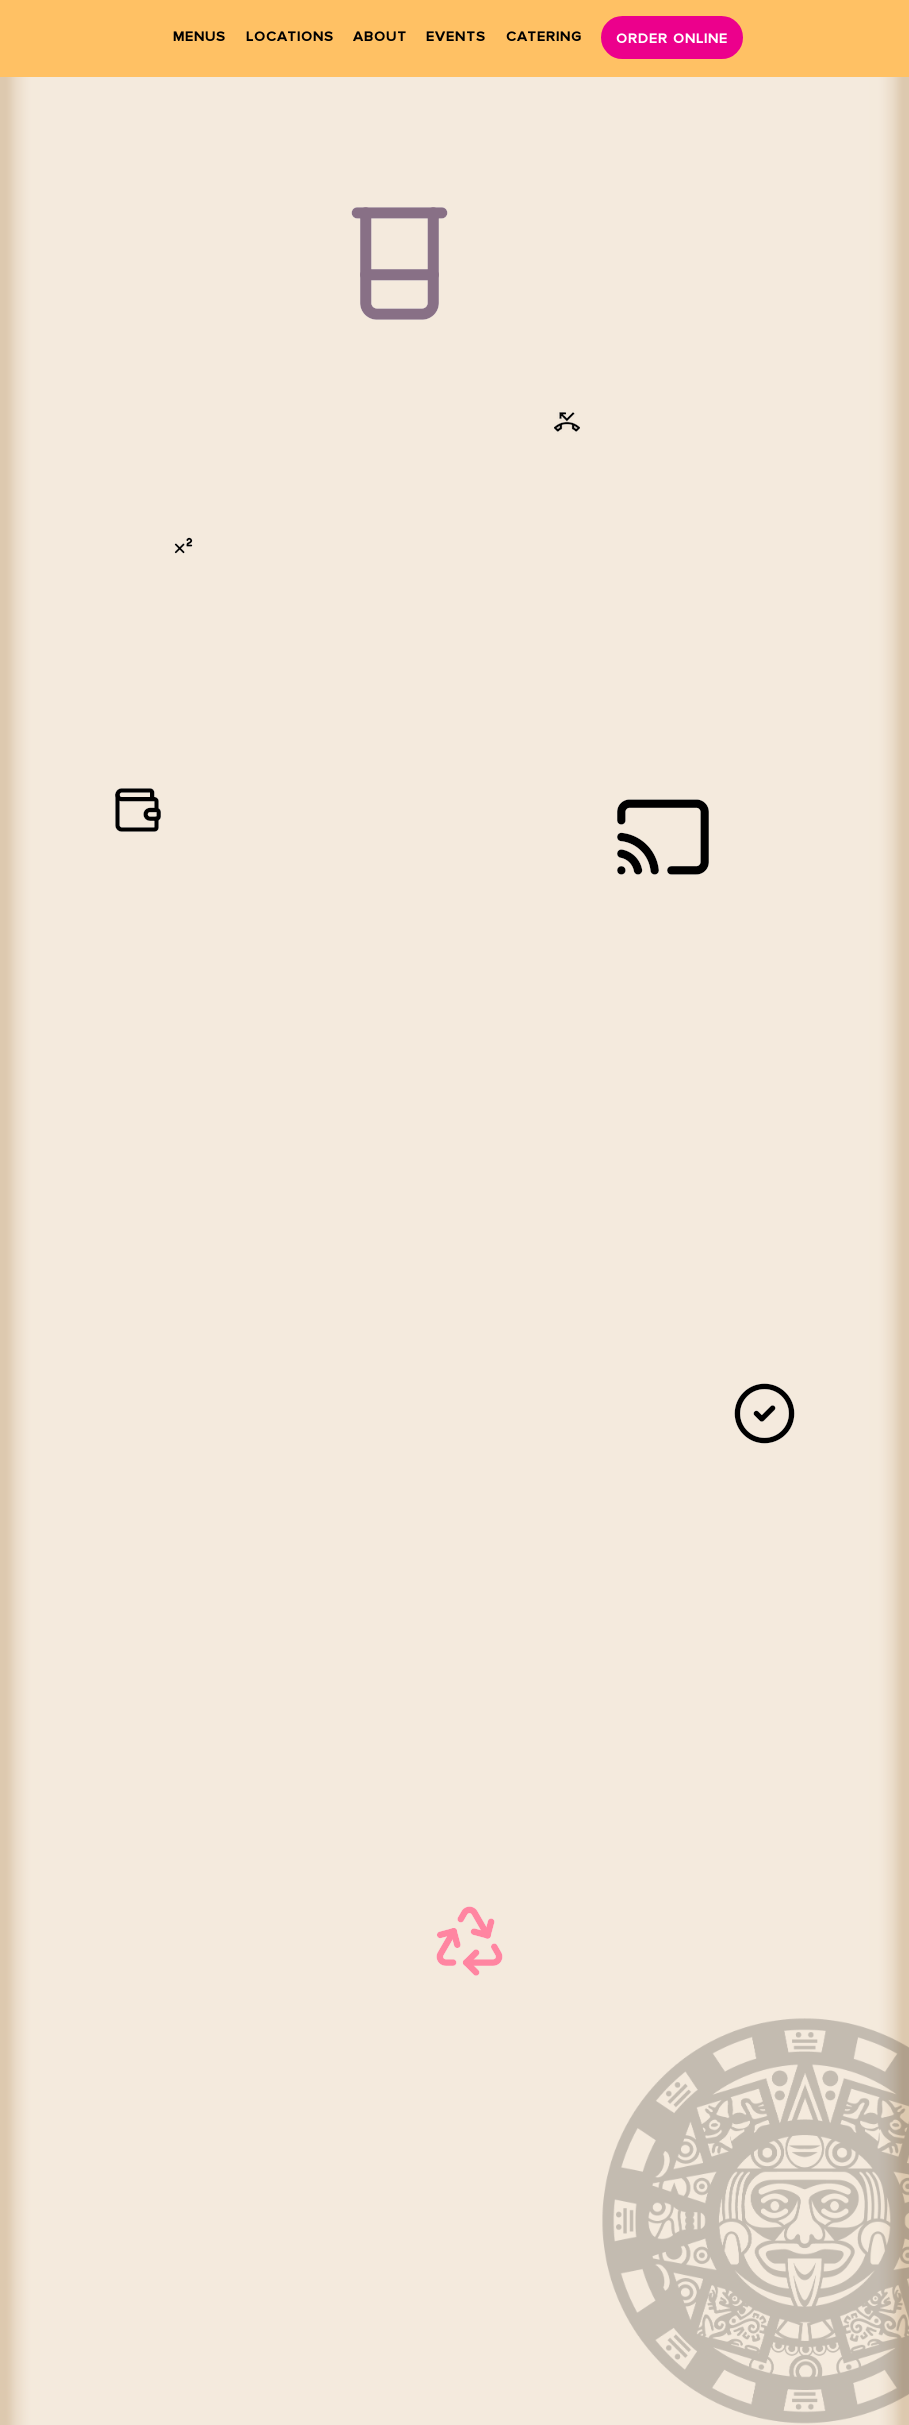 The width and height of the screenshot is (909, 2425). What do you see at coordinates (399, 263) in the screenshot?
I see `access experimental or beta features` at bounding box center [399, 263].